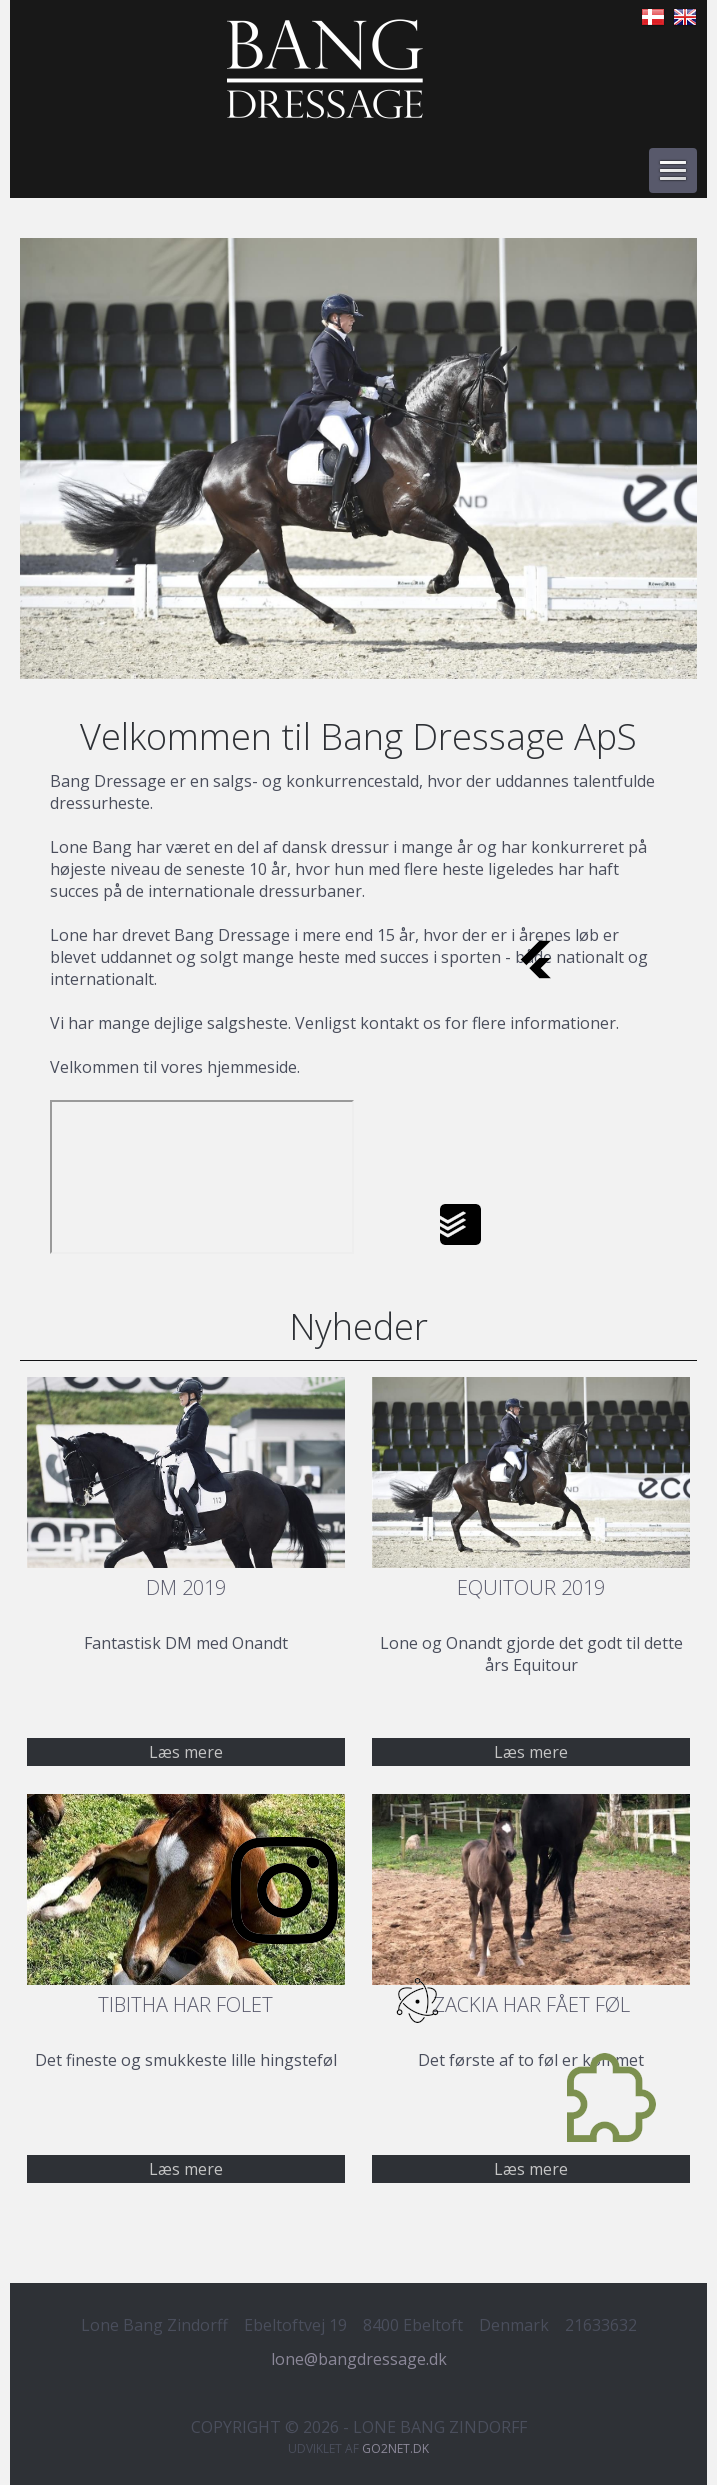 This screenshot has height=2485, width=717. I want to click on open Todoist app, so click(460, 1224).